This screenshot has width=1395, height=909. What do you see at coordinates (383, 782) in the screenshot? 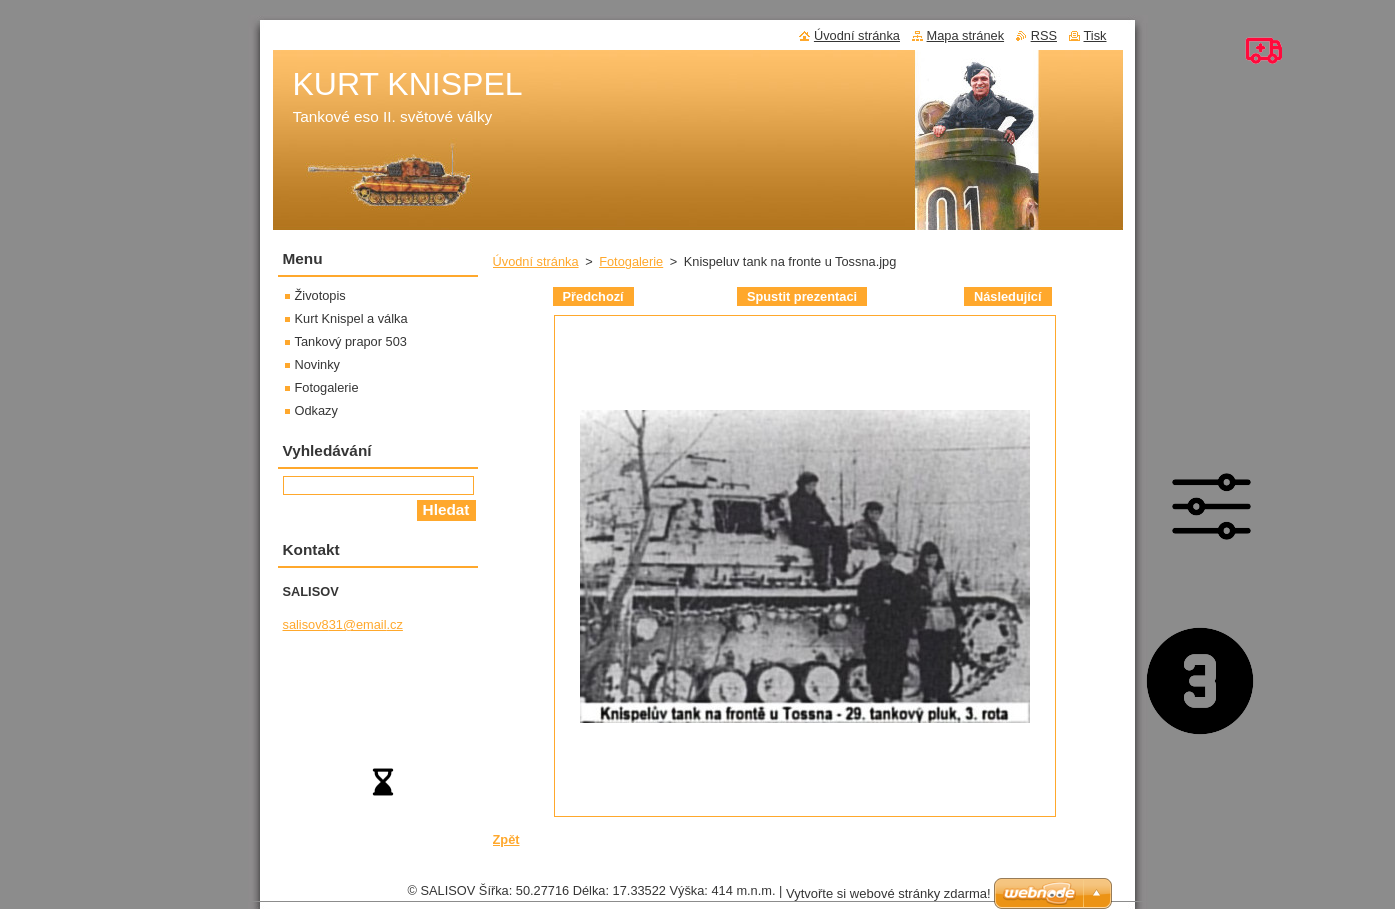
I see `indicates time remaining or countdown in progress` at bounding box center [383, 782].